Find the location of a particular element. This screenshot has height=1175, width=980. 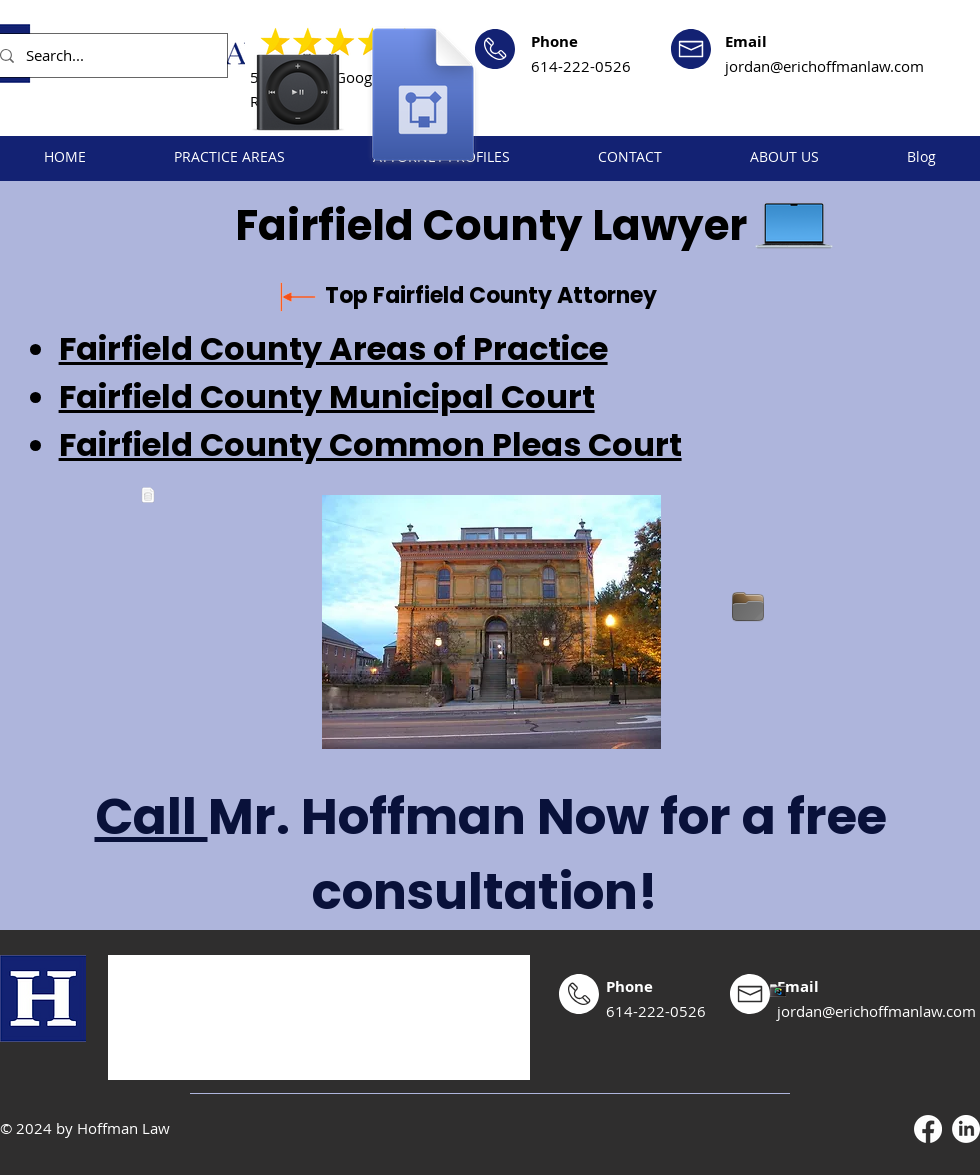

access ipod shuffle device settings is located at coordinates (298, 92).